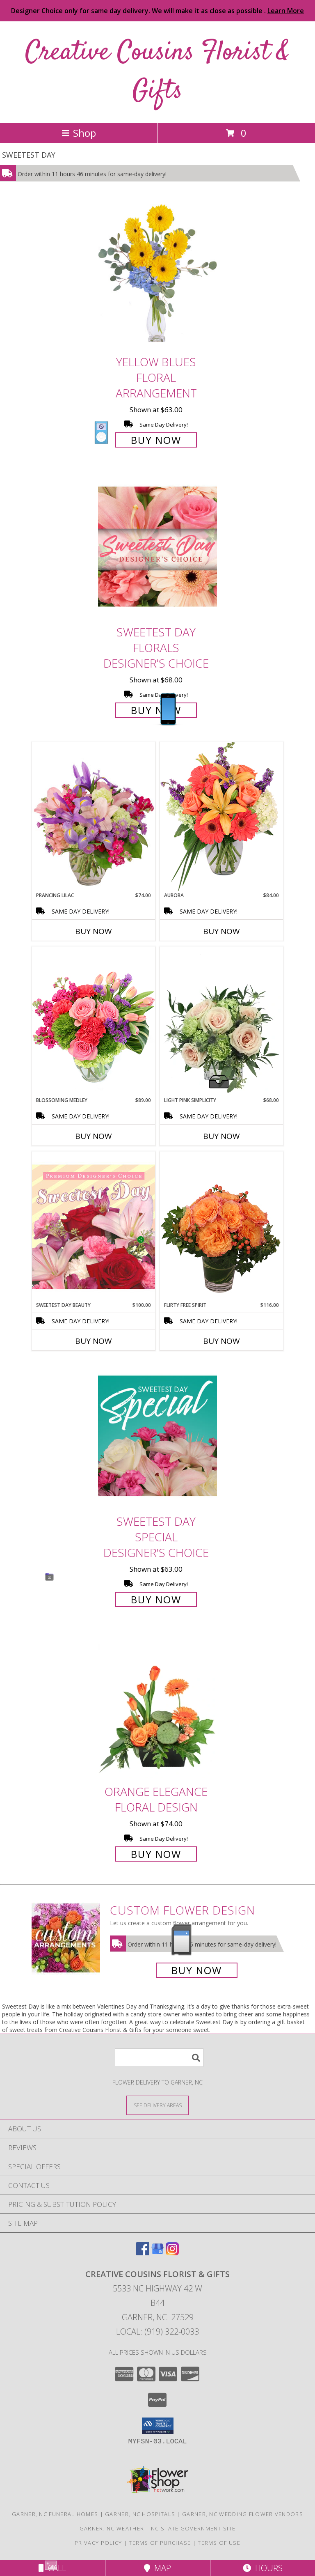 This screenshot has height=2576, width=315. I want to click on access sharing and network preferences, so click(141, 1240).